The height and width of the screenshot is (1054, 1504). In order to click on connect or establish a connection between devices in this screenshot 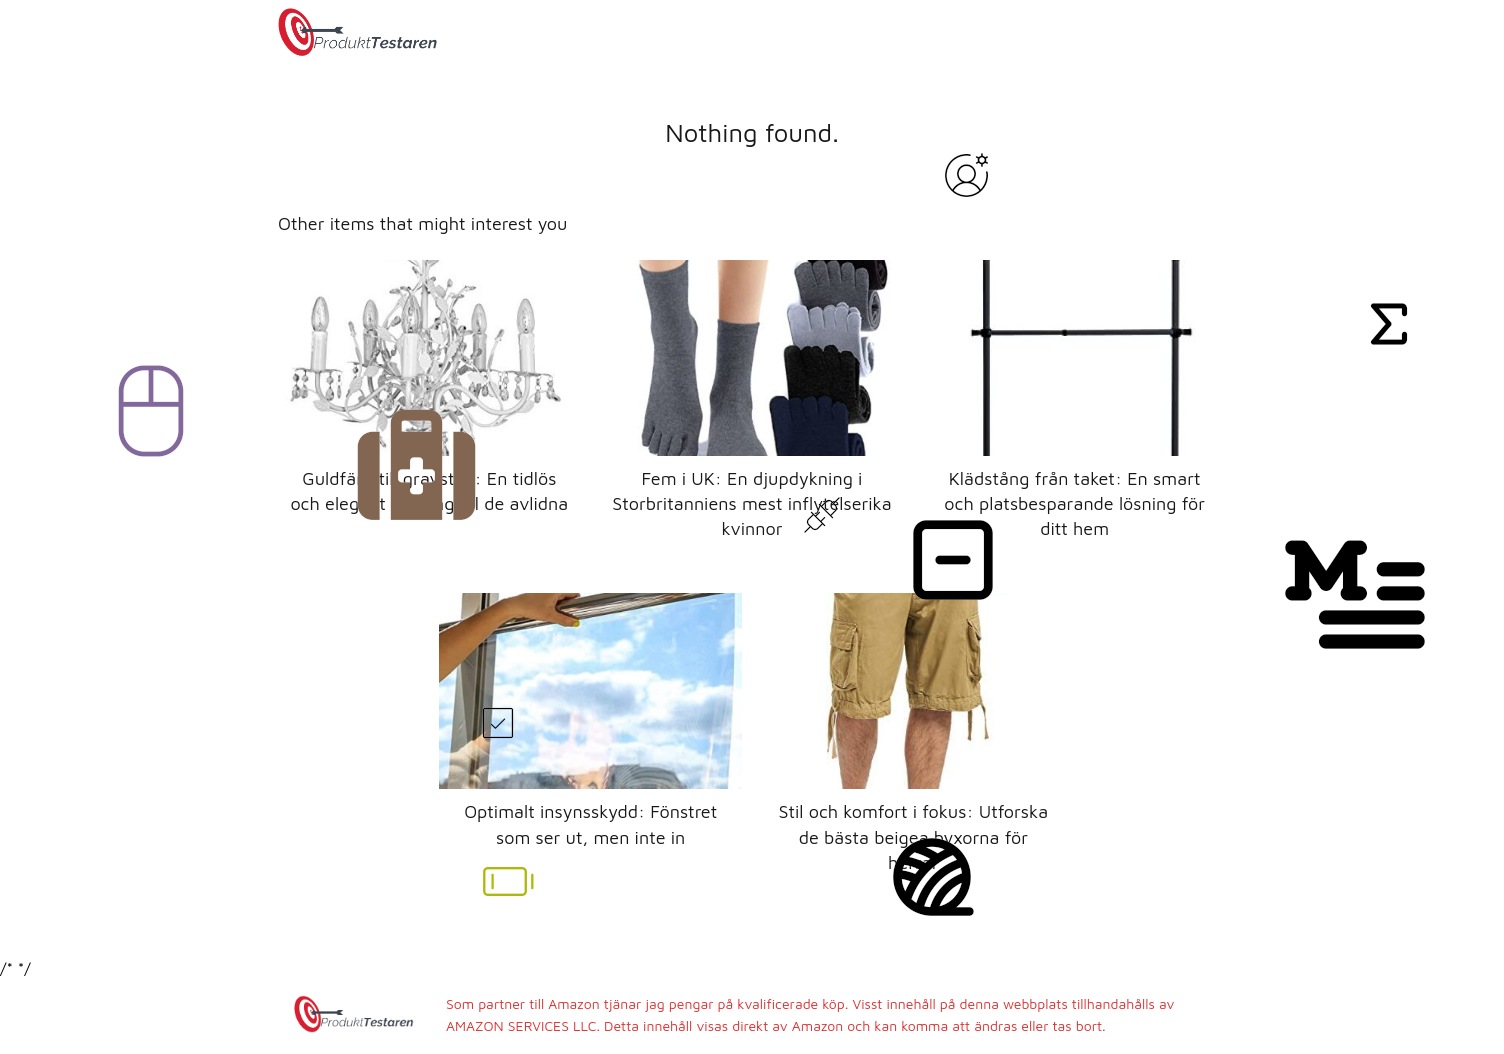, I will do `click(822, 515)`.